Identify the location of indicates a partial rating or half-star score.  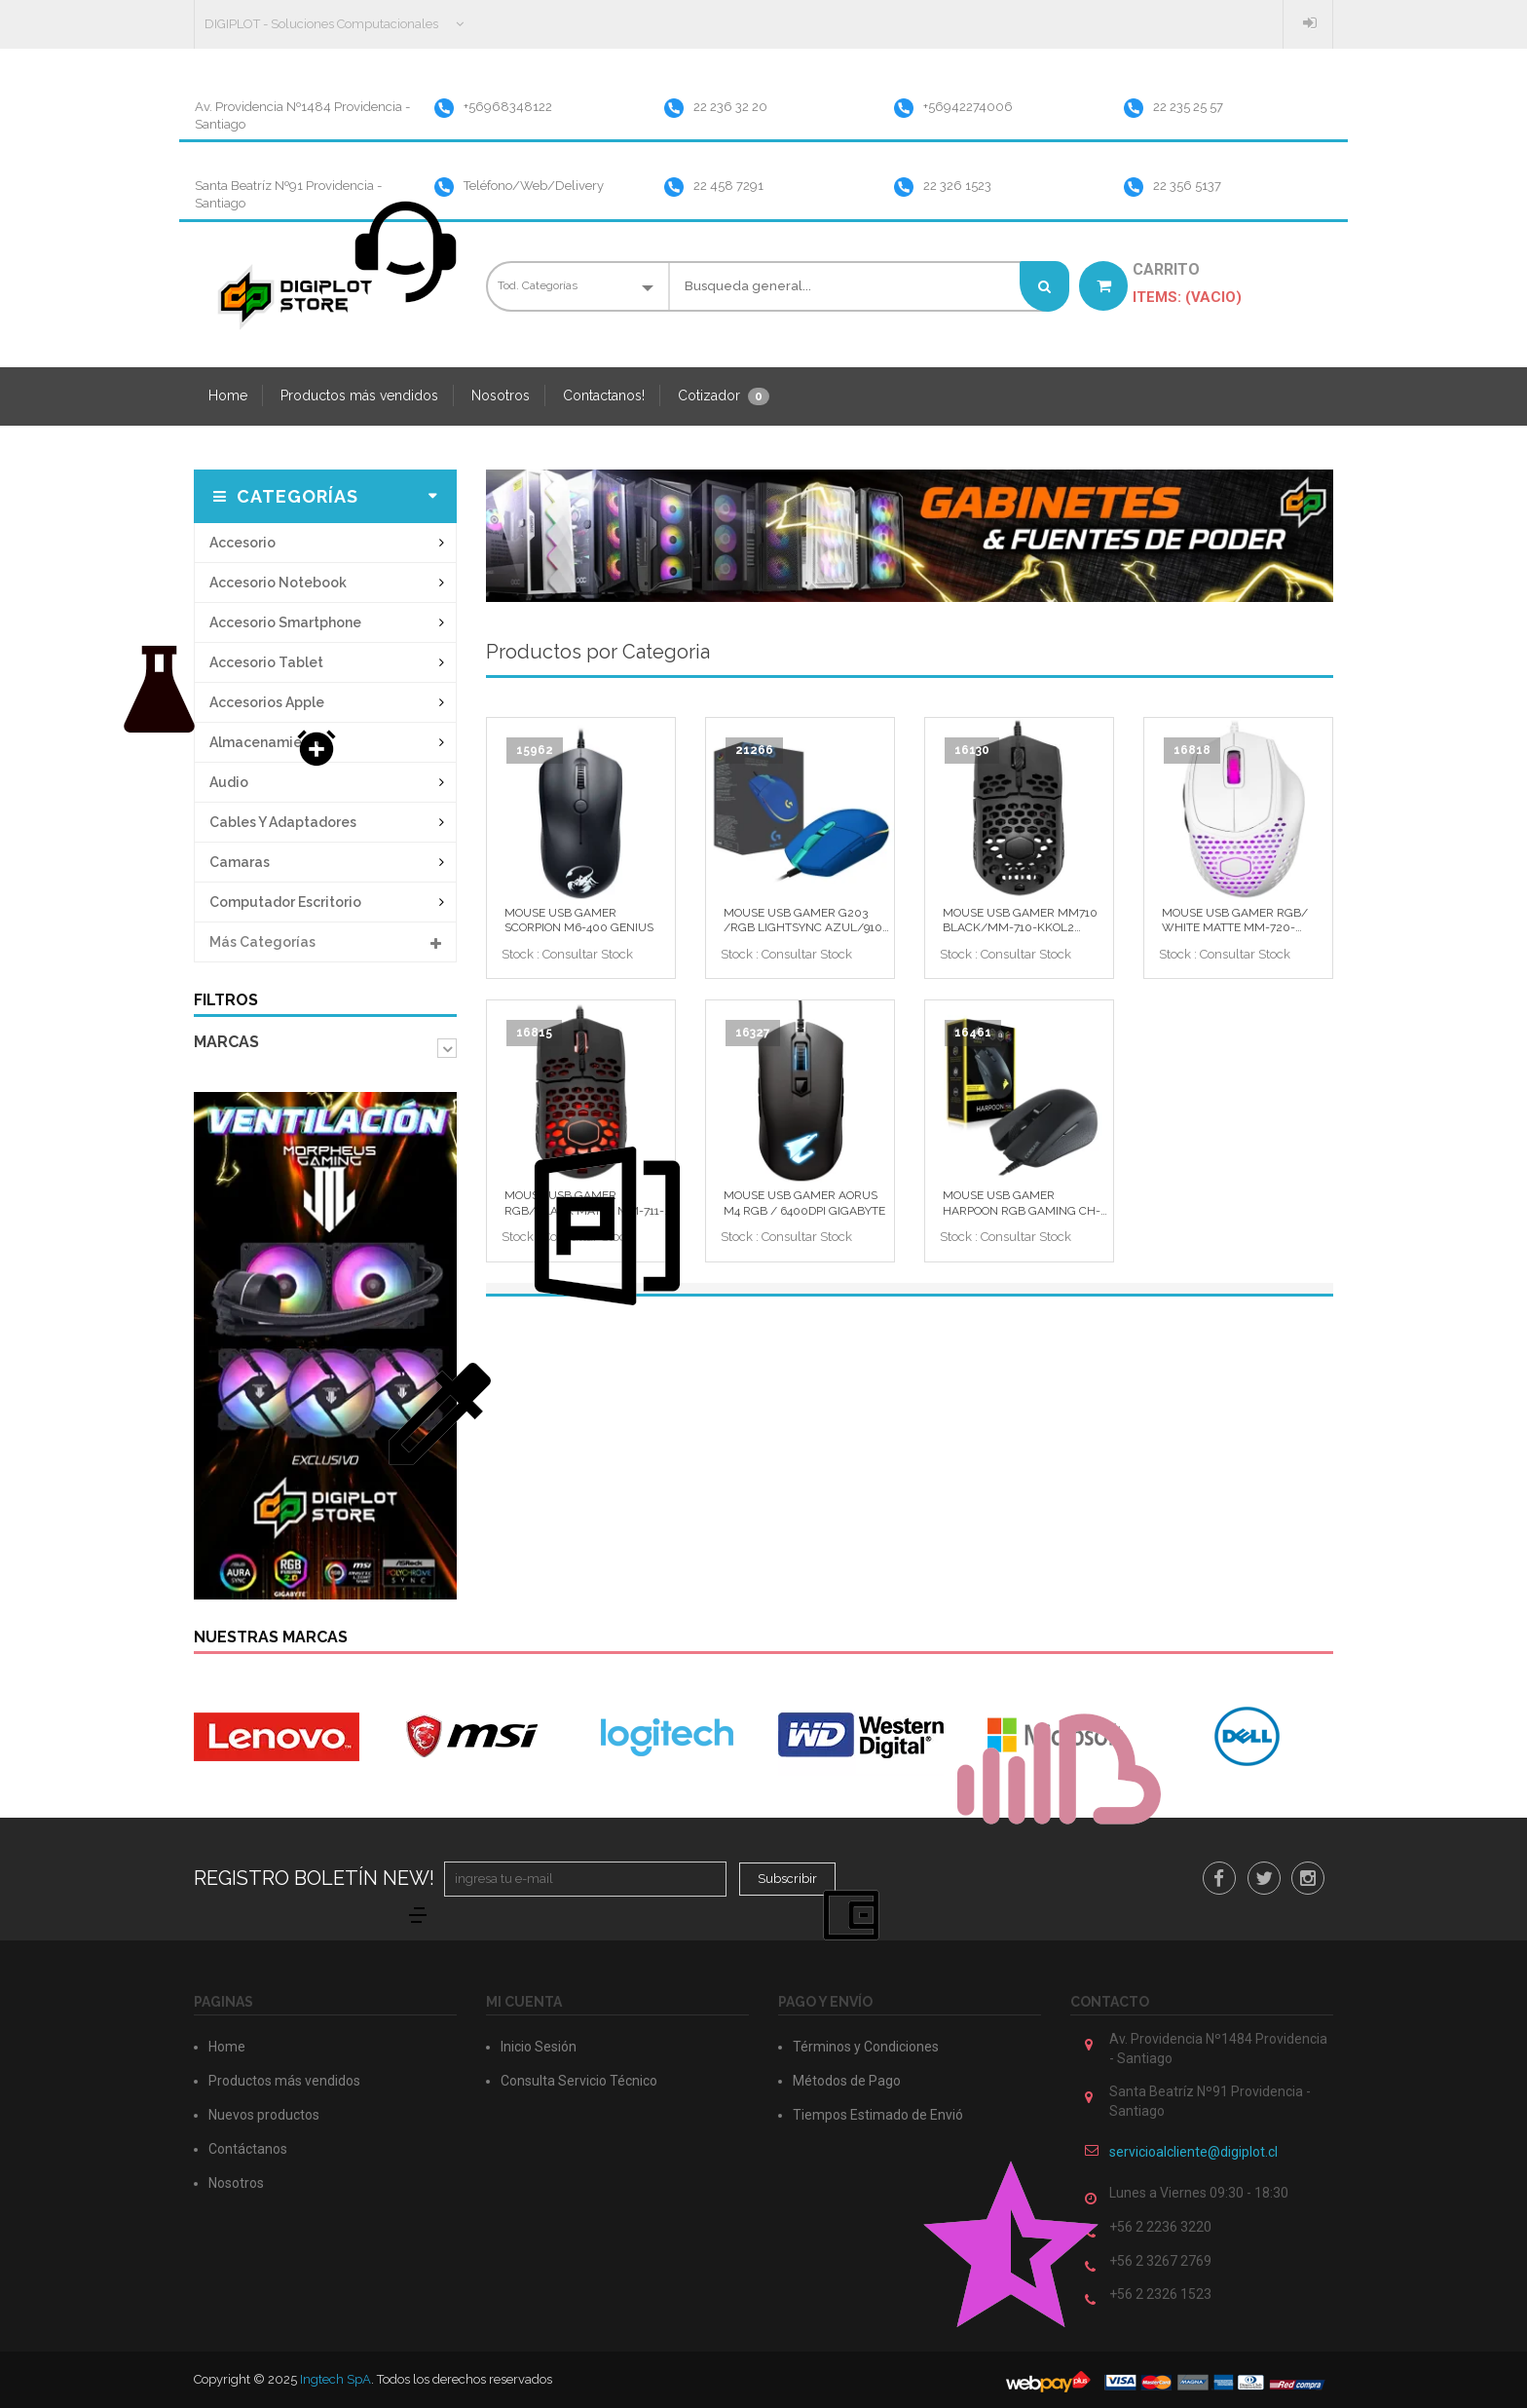
(1011, 2248).